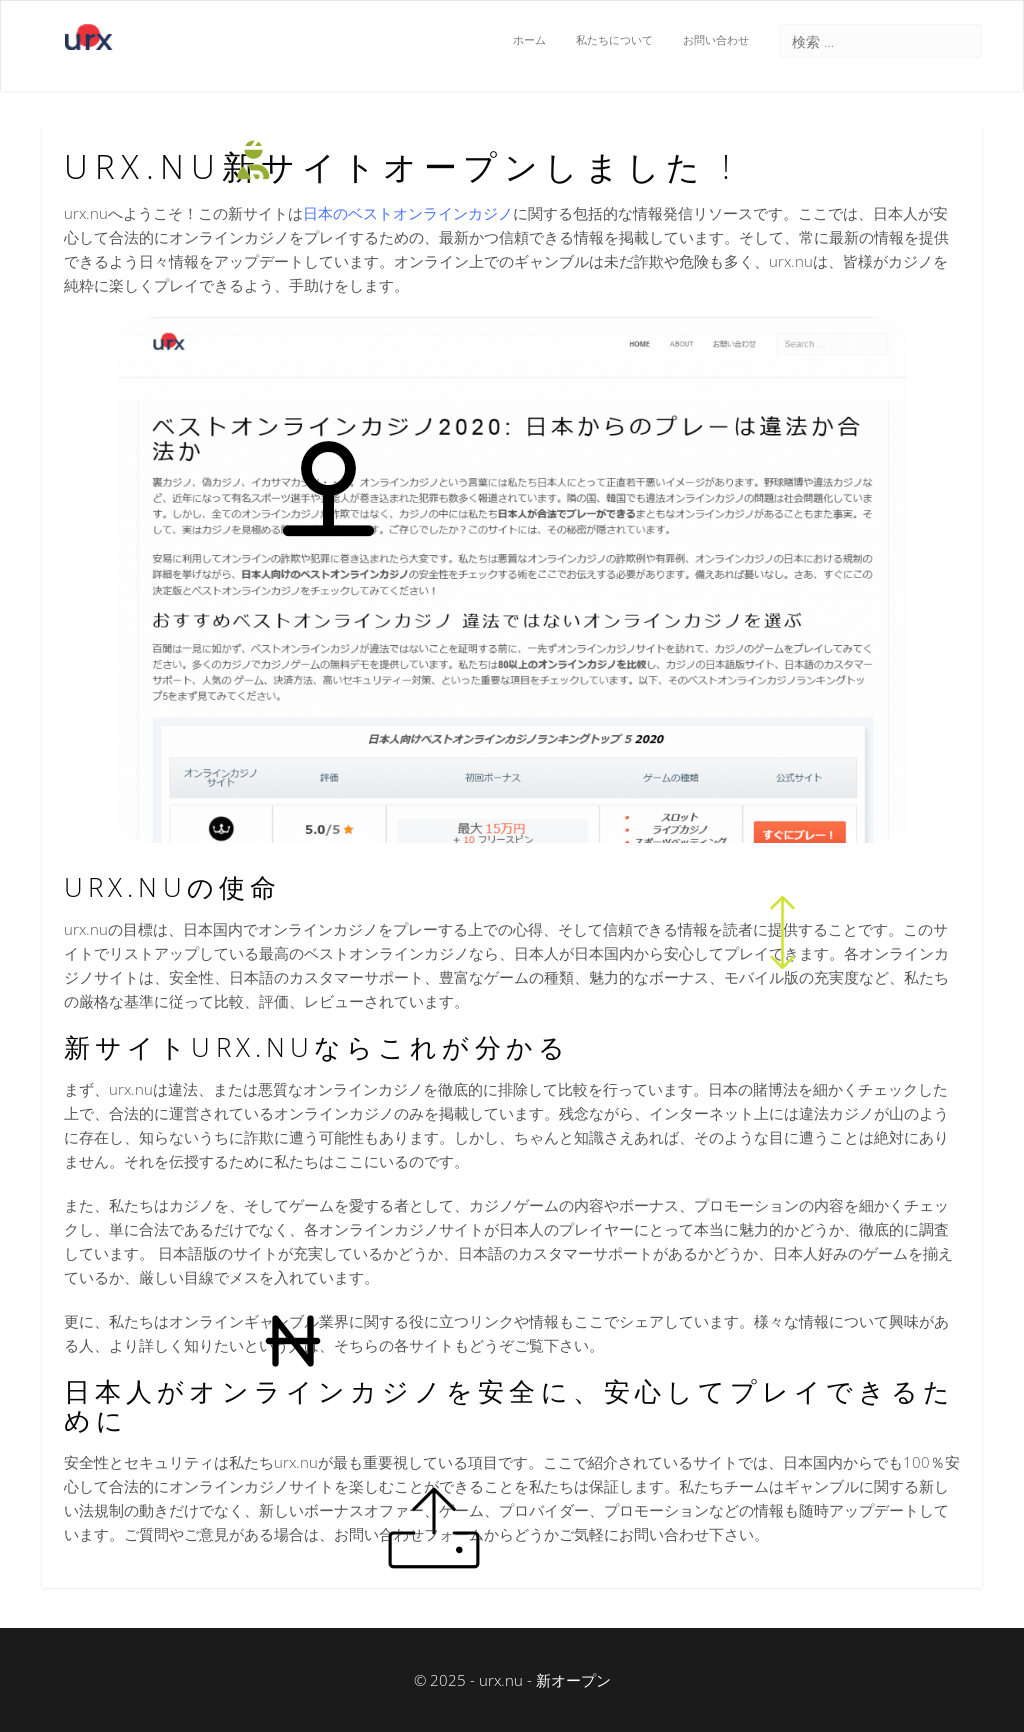 The width and height of the screenshot is (1024, 1732). What do you see at coordinates (253, 159) in the screenshot?
I see `indicates an injured or hurt user` at bounding box center [253, 159].